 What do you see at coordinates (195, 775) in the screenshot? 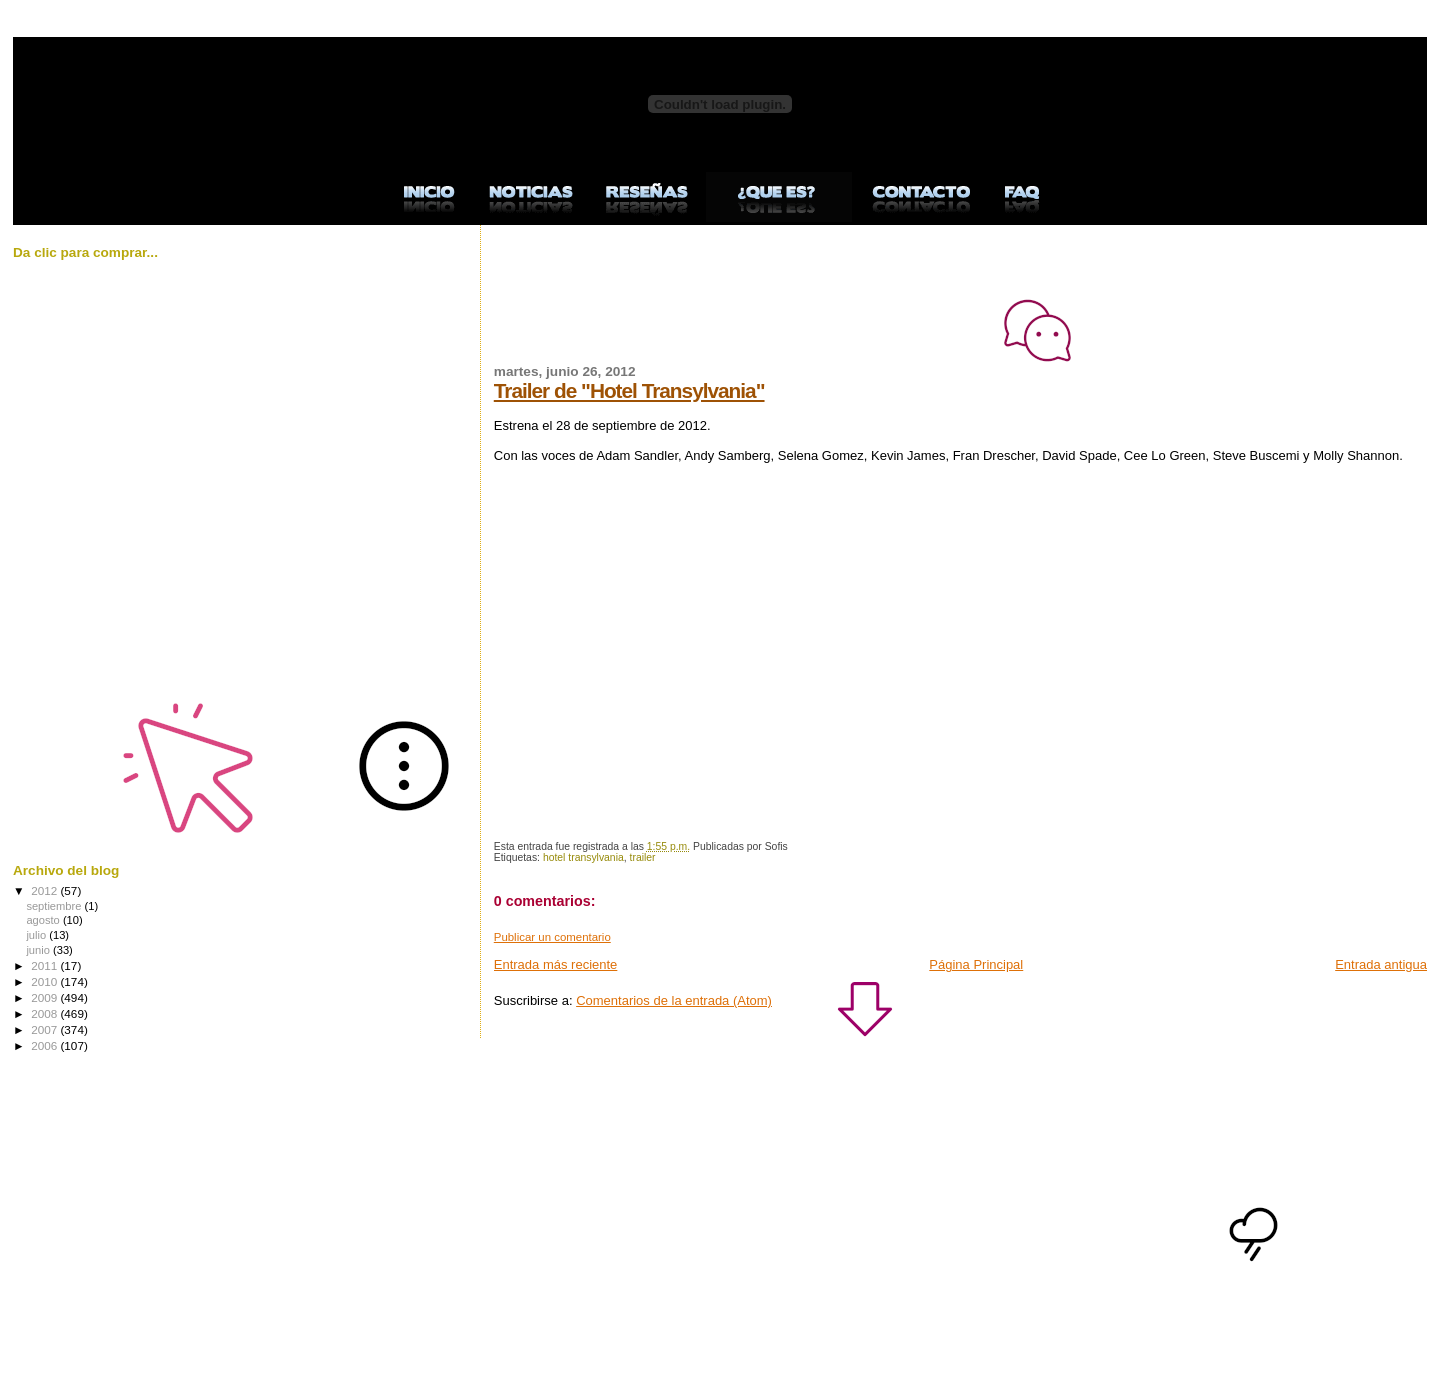
I see `click or tap to interact` at bounding box center [195, 775].